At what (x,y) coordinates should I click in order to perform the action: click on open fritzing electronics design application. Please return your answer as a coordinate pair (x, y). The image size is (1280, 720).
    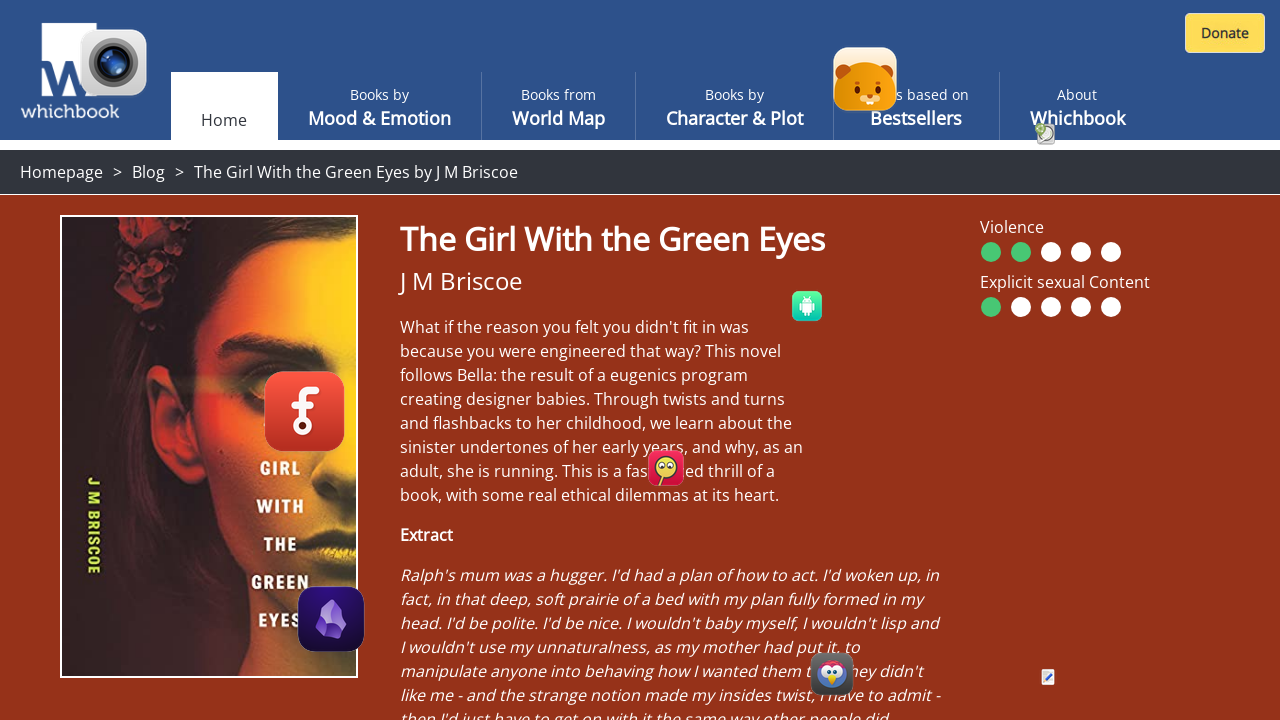
    Looking at the image, I should click on (304, 411).